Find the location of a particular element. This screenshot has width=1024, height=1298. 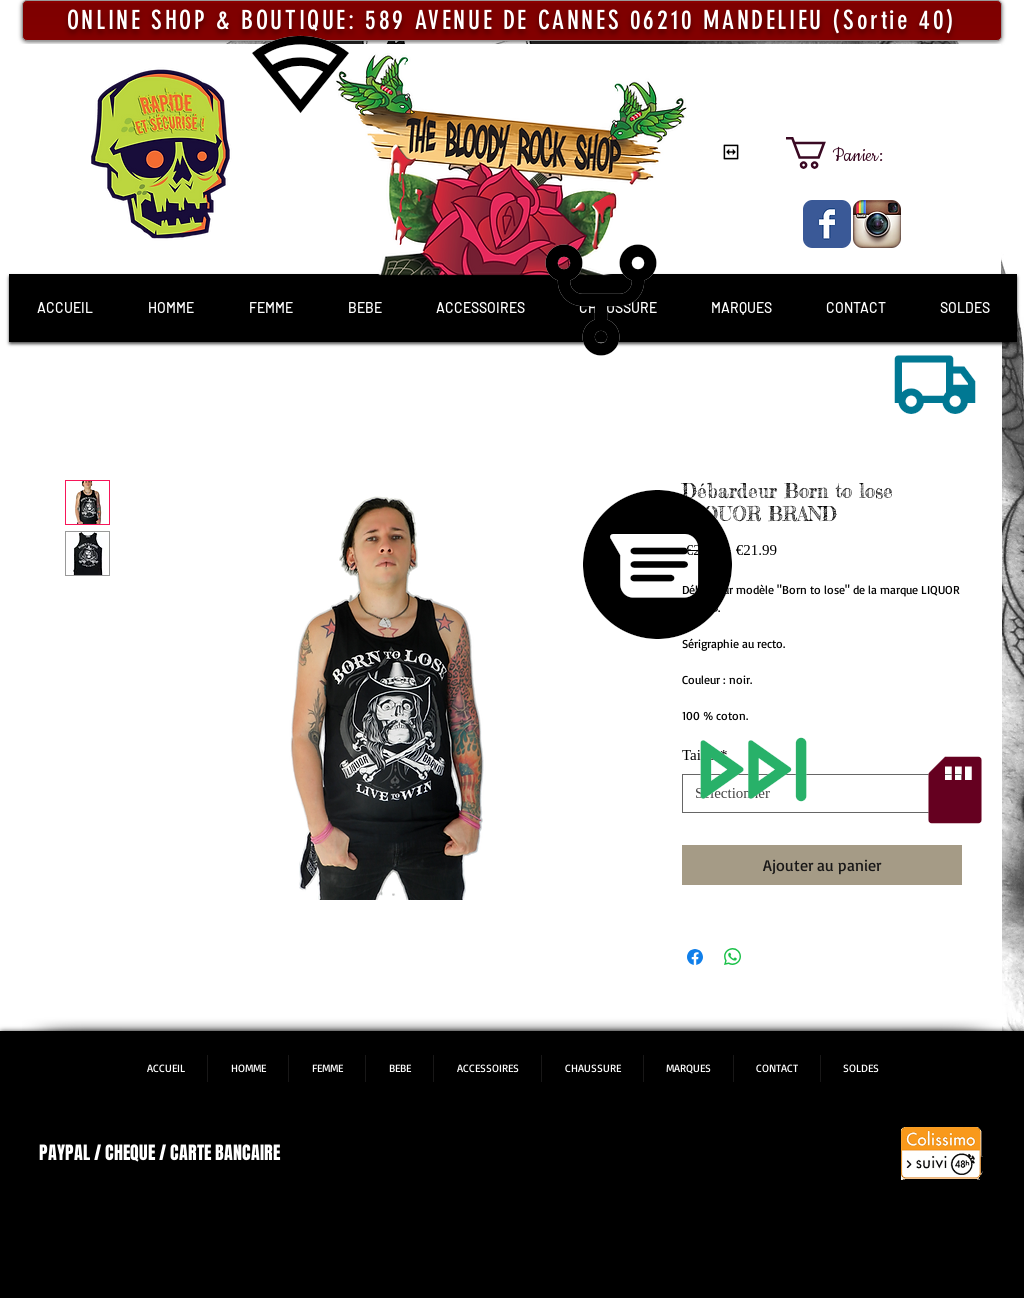

skip to the end of the current track is located at coordinates (753, 769).